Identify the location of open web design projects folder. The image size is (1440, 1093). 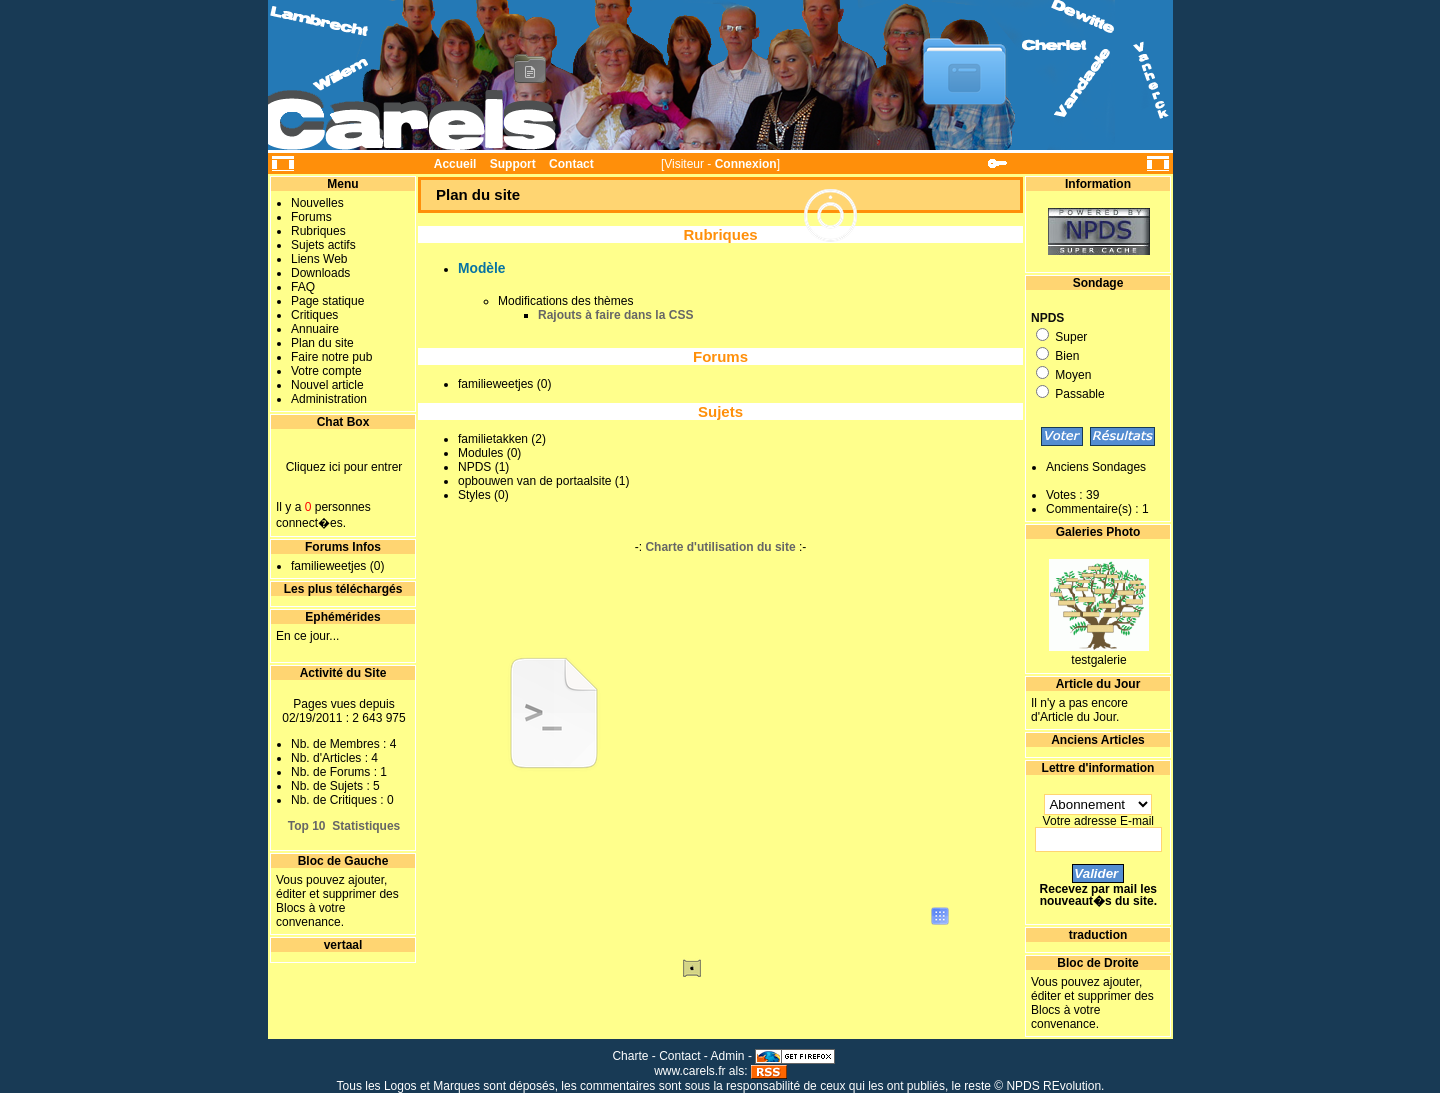
(964, 71).